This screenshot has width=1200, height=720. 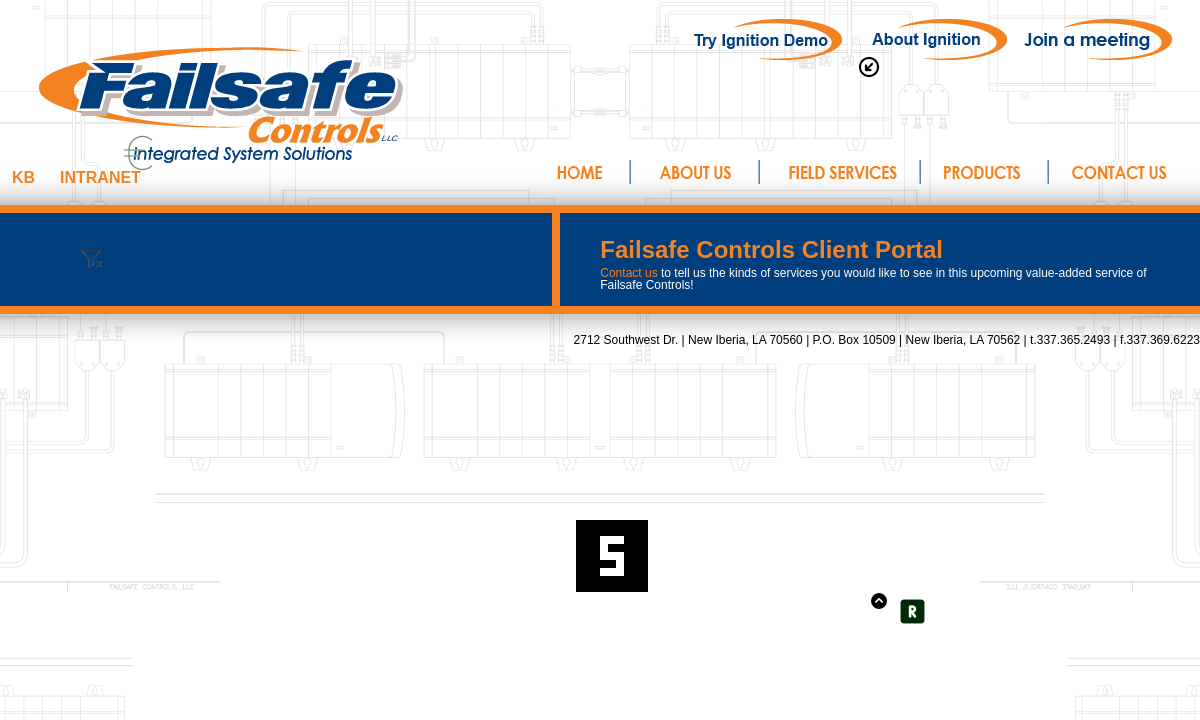 I want to click on indicates a rating or review section, so click(x=912, y=611).